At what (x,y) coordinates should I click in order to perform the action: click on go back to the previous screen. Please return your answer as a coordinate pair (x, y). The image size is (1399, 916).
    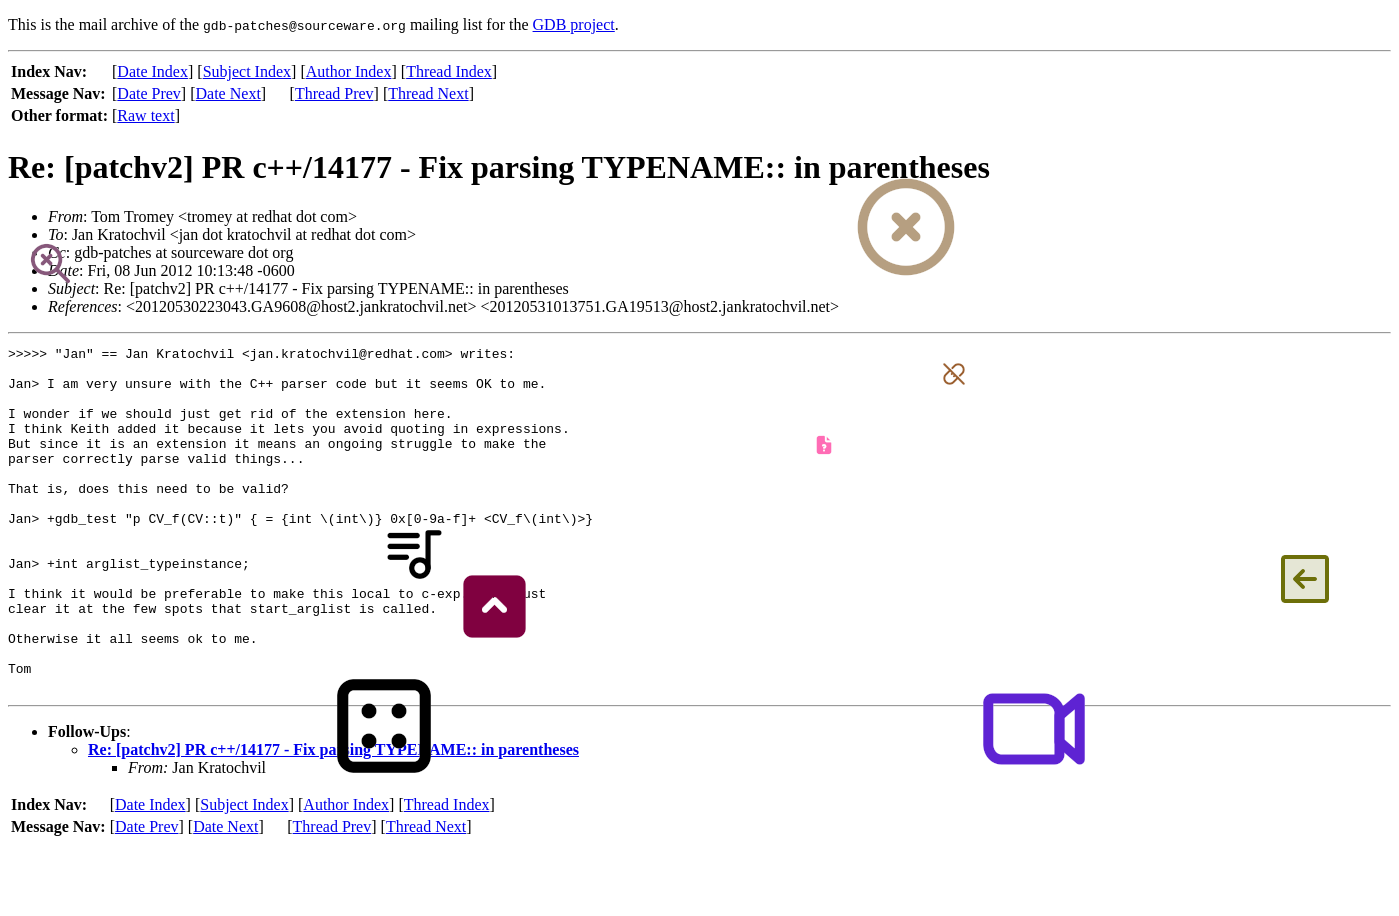
    Looking at the image, I should click on (1305, 579).